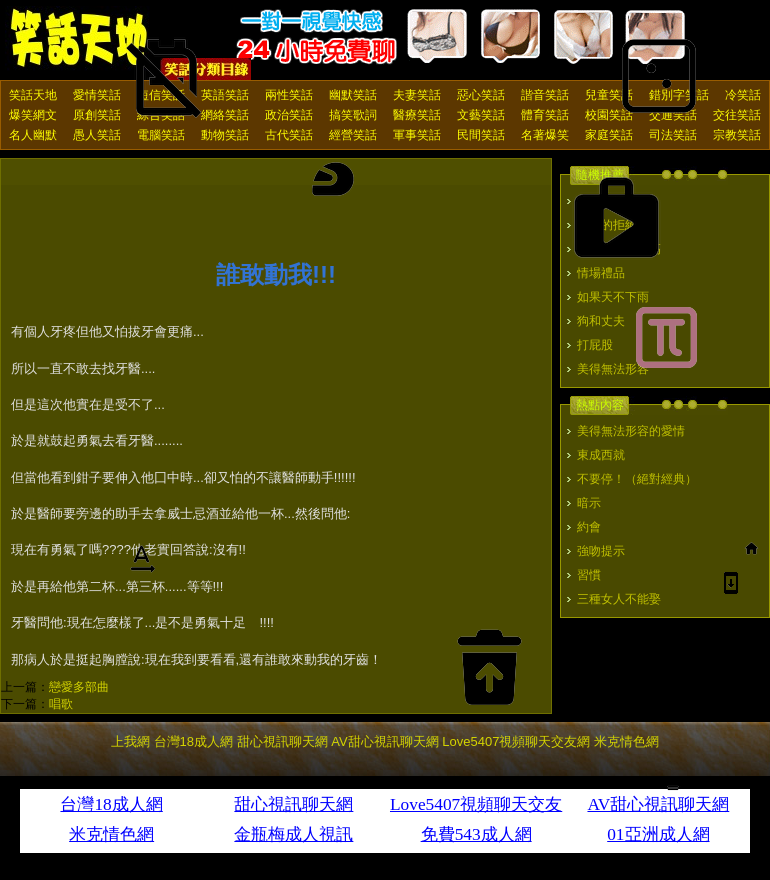 The height and width of the screenshot is (880, 770). Describe the element at coordinates (616, 219) in the screenshot. I see `open the app store or marketplace` at that location.